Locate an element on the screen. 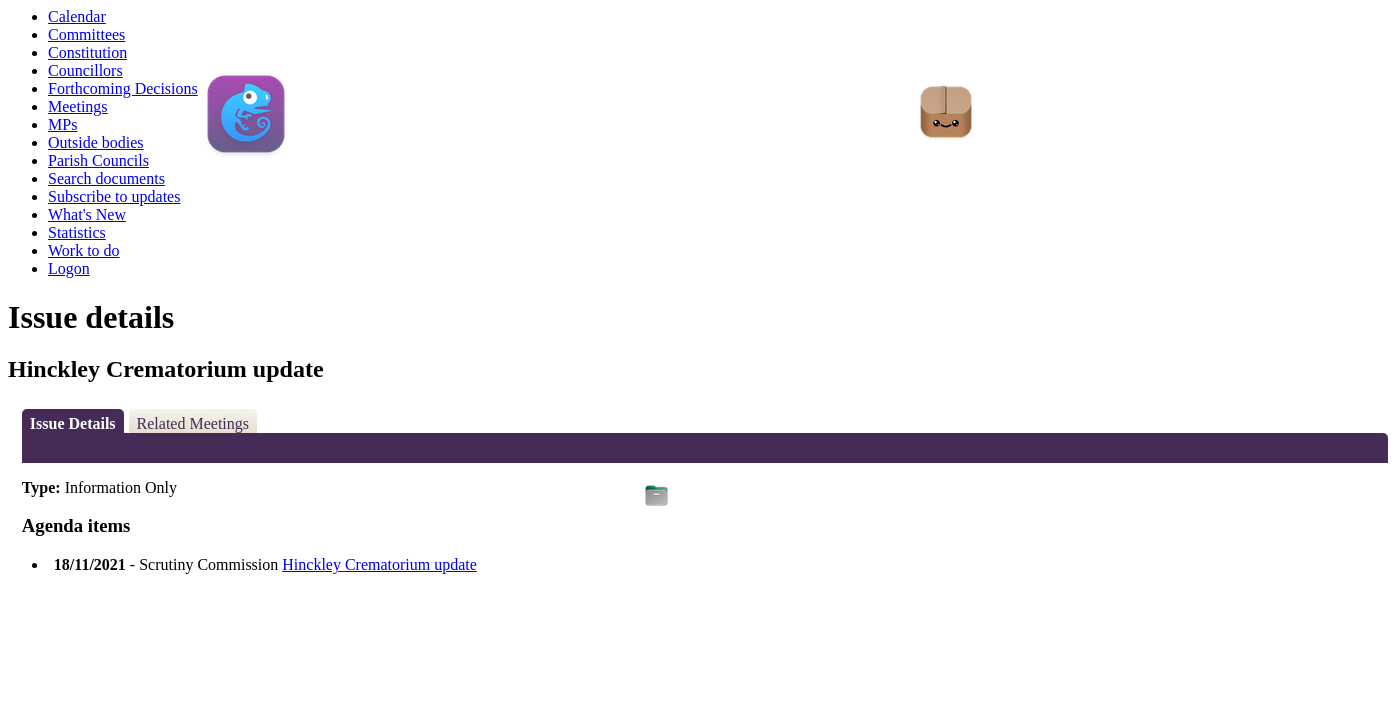  open boxbuddy container management app is located at coordinates (946, 112).